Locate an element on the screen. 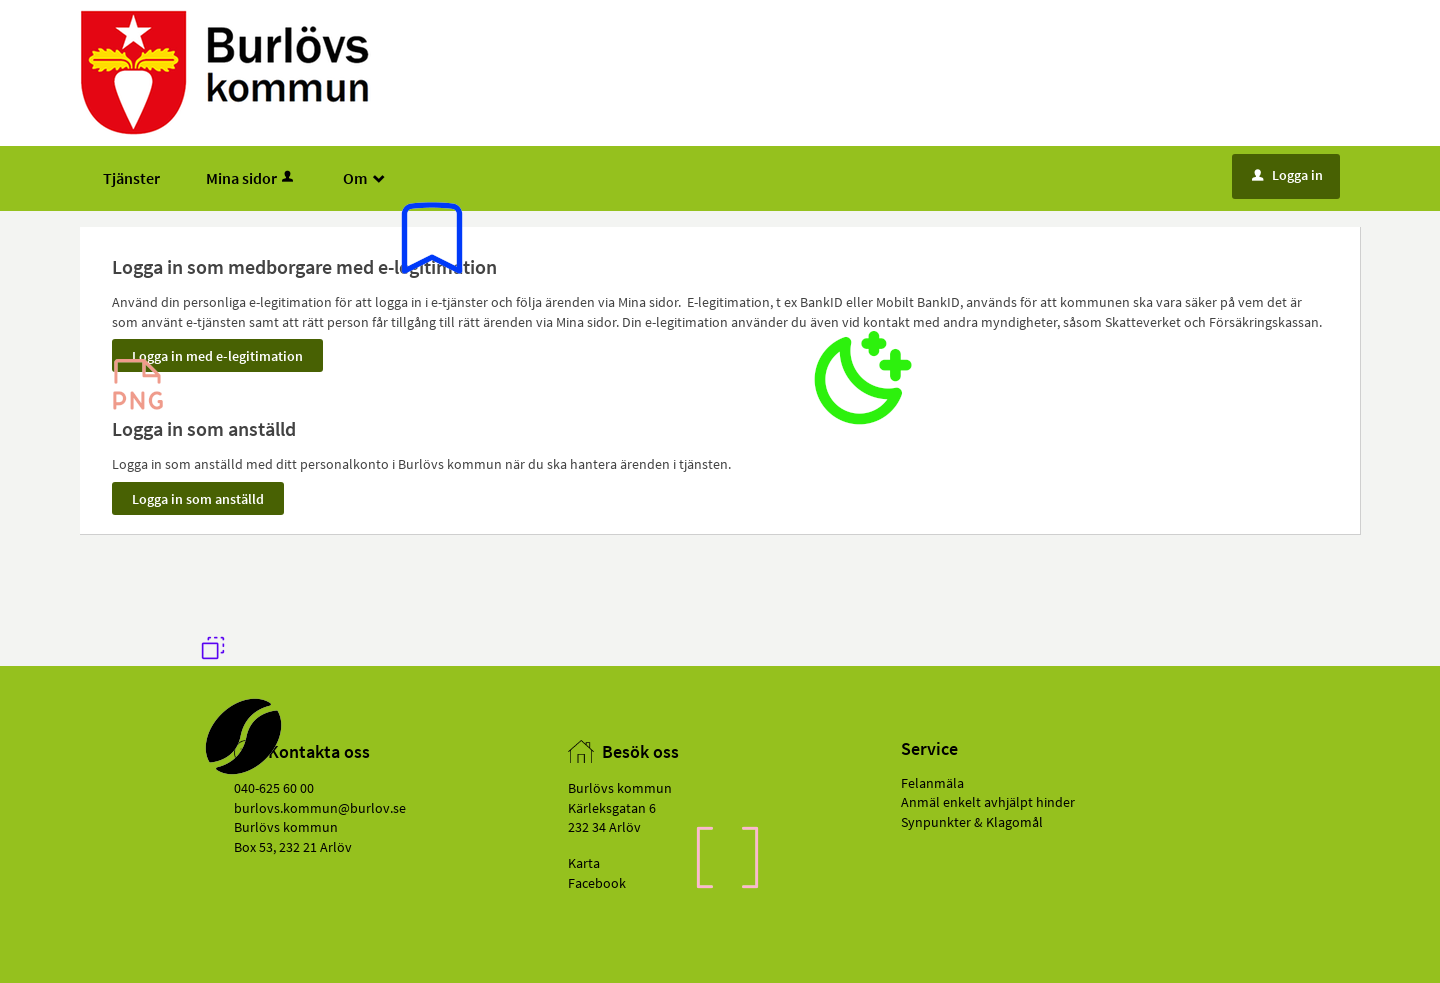 The width and height of the screenshot is (1440, 983). send selected element to background layer is located at coordinates (213, 648).